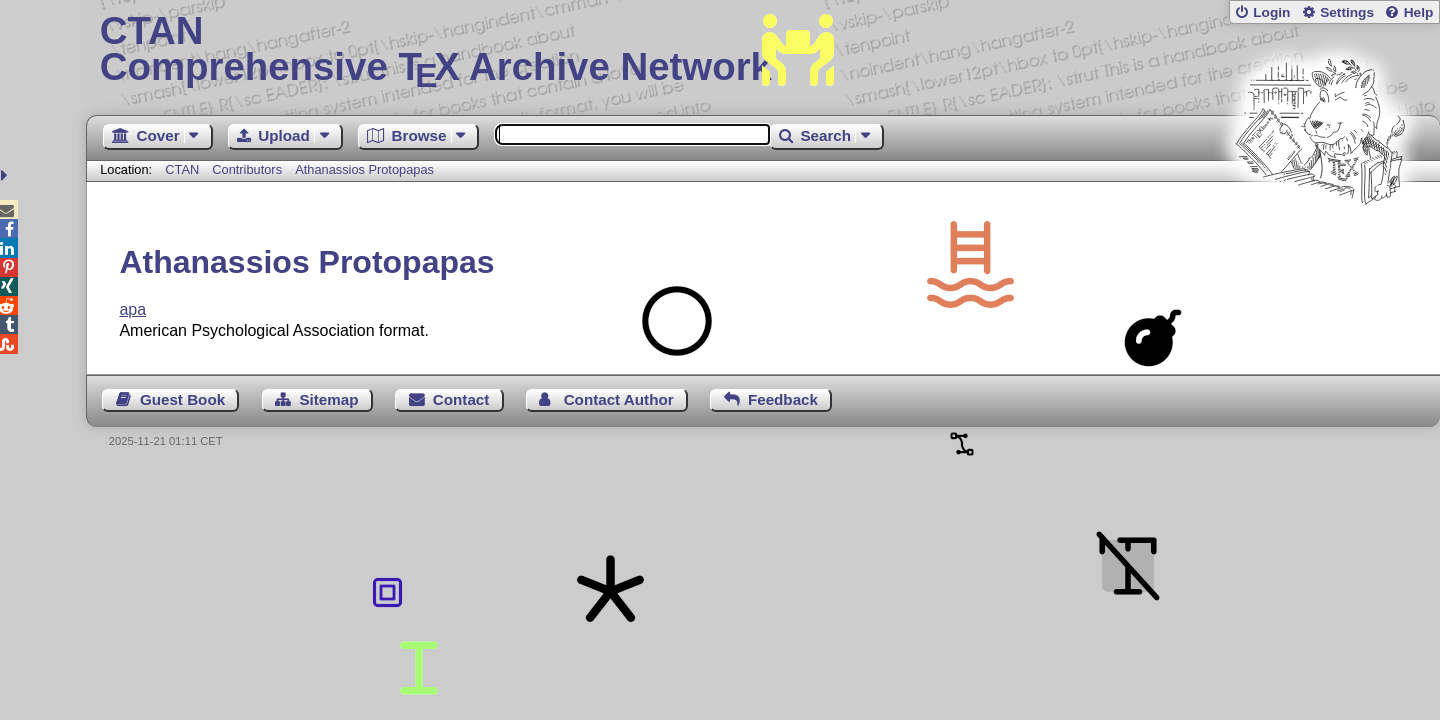 This screenshot has height=720, width=1440. What do you see at coordinates (962, 444) in the screenshot?
I see `edit bezier curve handles` at bounding box center [962, 444].